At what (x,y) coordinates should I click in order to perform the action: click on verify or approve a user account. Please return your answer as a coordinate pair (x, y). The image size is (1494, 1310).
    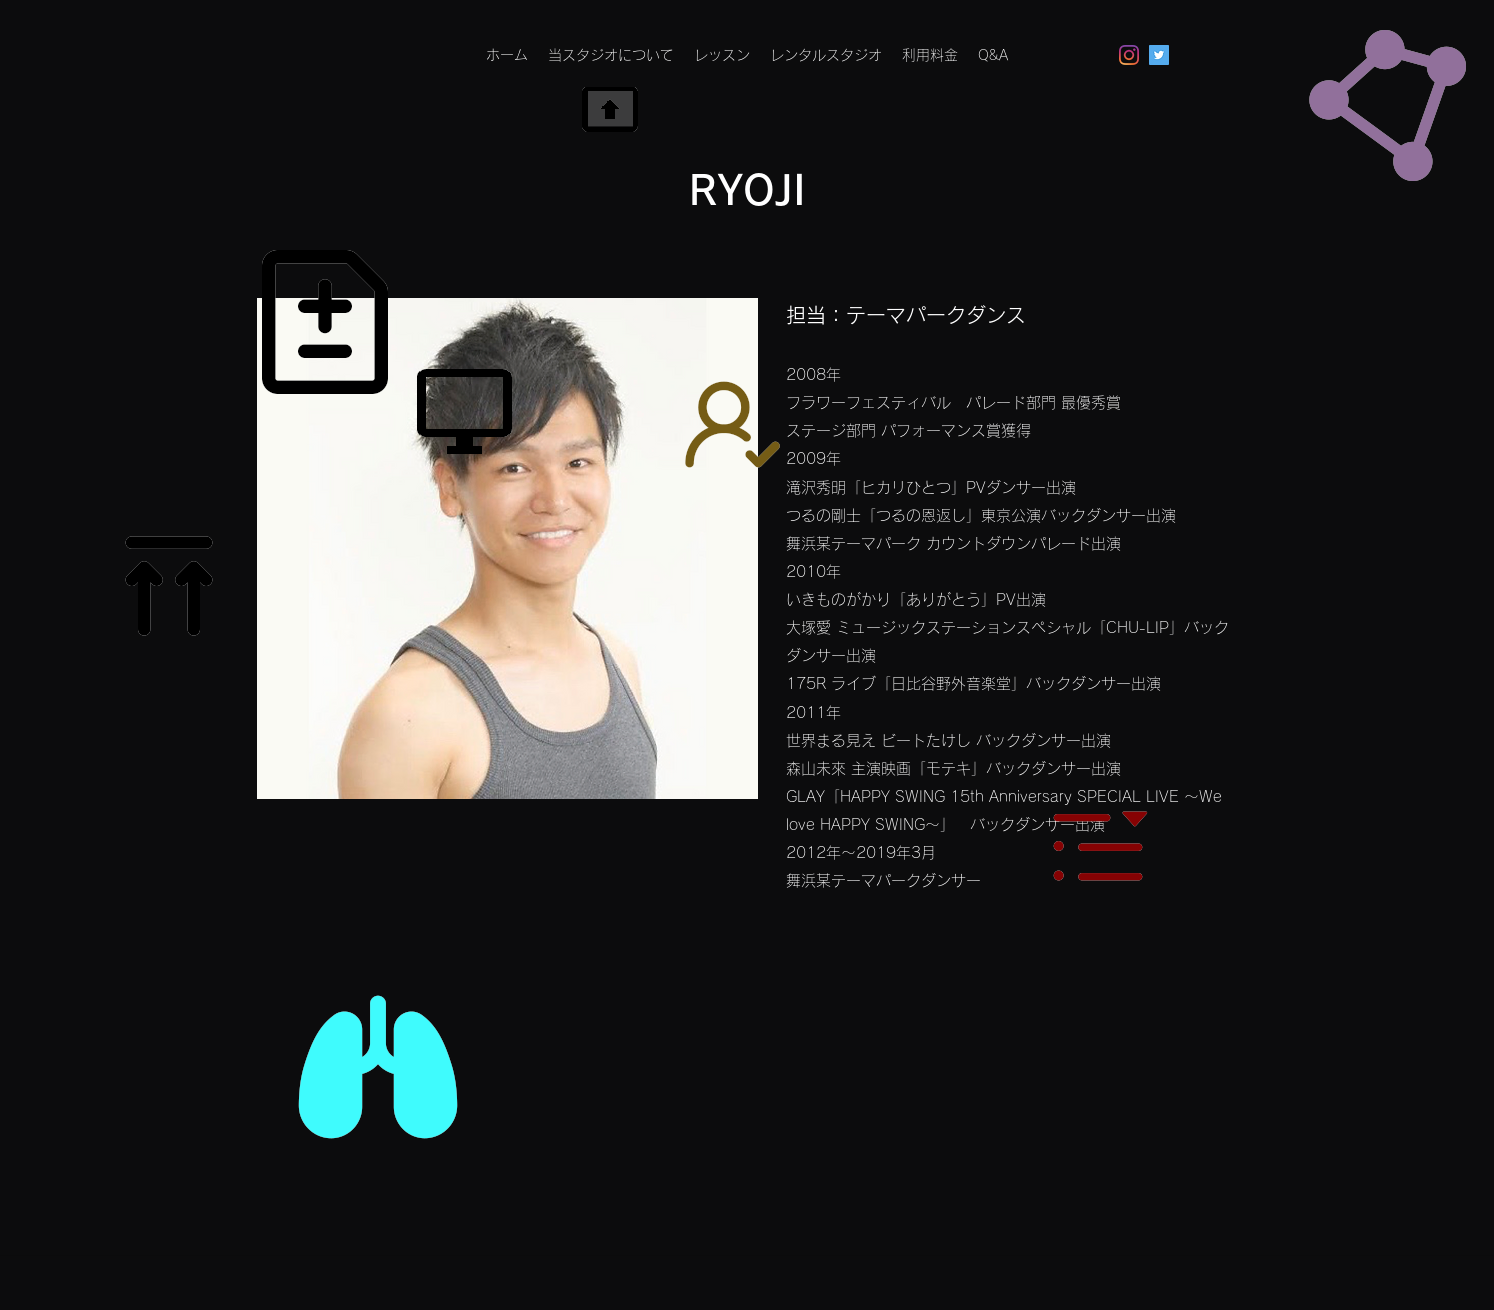
    Looking at the image, I should click on (732, 424).